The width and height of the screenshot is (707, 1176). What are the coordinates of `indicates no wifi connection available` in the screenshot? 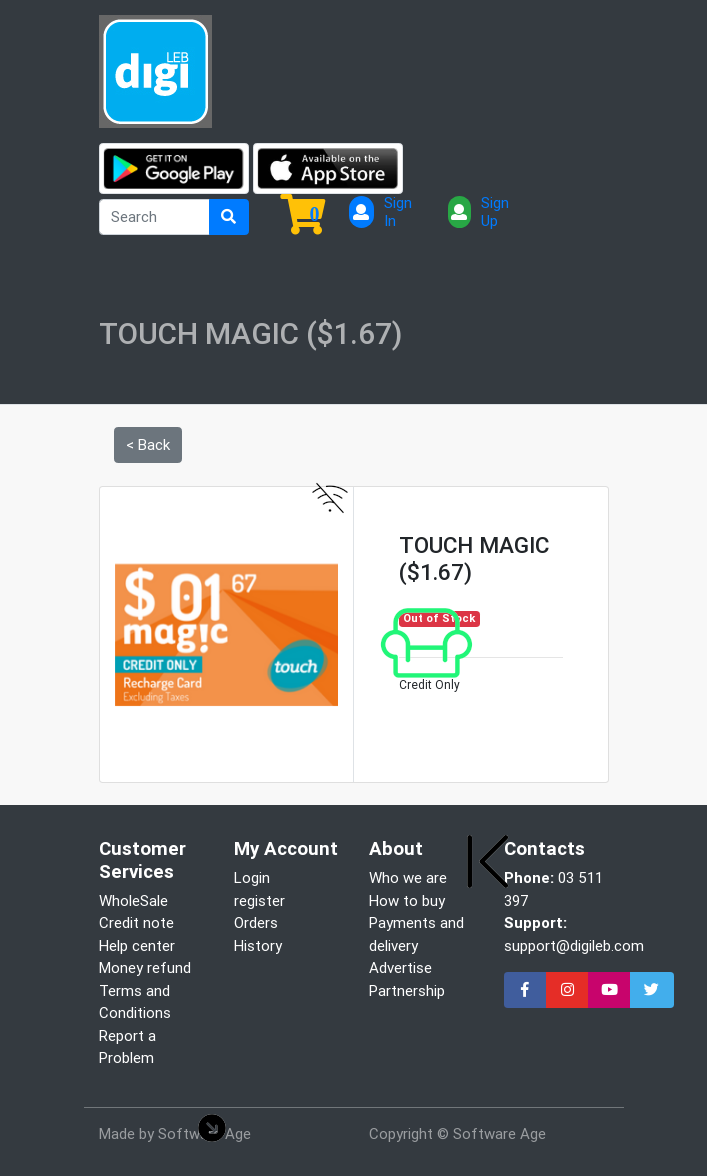 It's located at (330, 498).